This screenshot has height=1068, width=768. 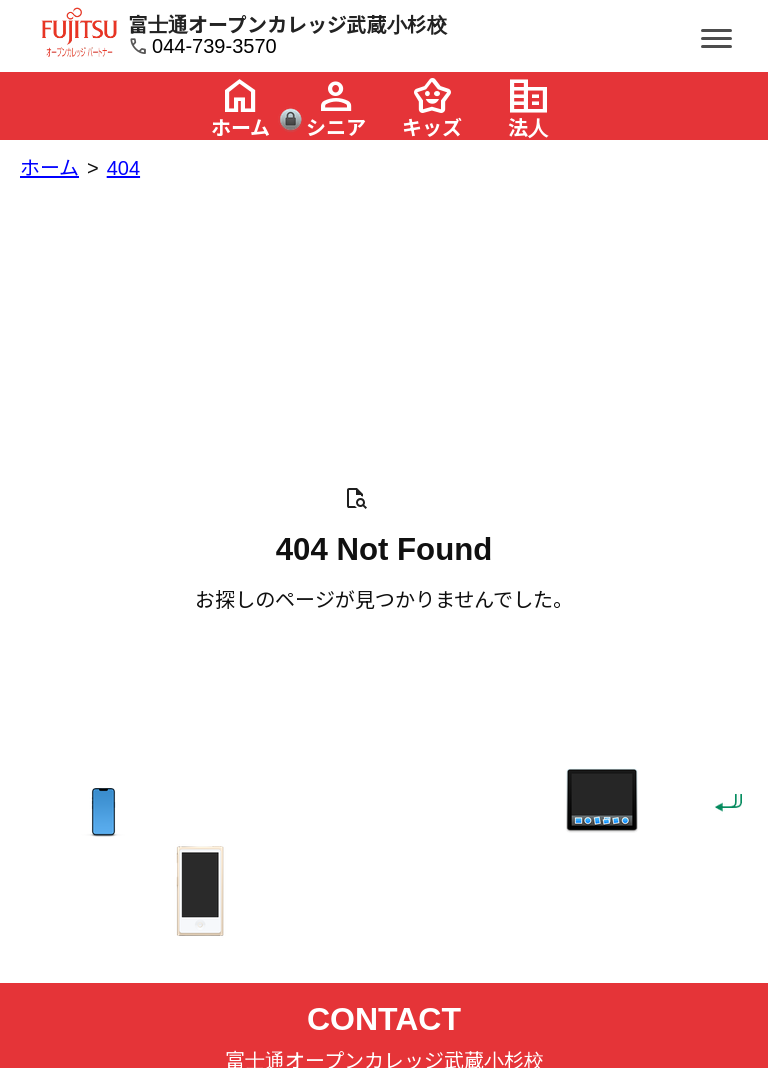 I want to click on iPod nano device connected, so click(x=200, y=891).